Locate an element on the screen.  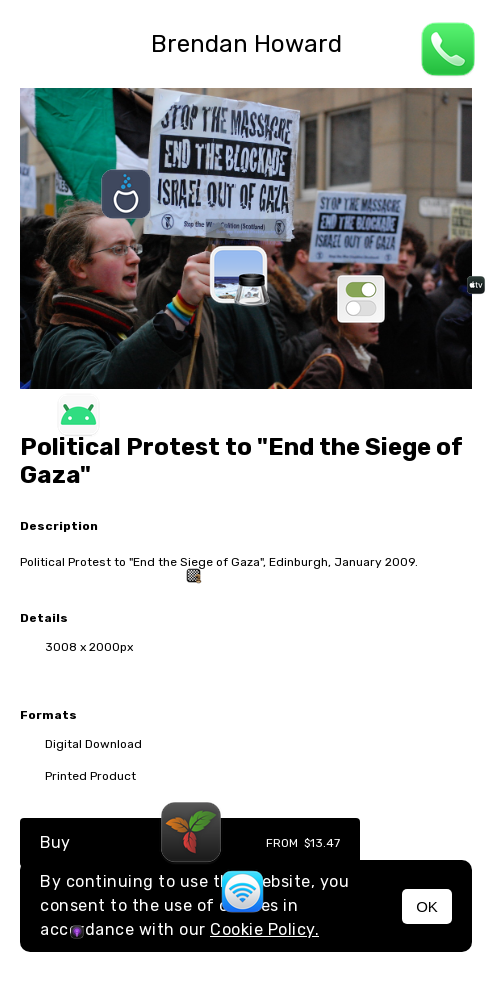
open the Apple TV app is located at coordinates (476, 285).